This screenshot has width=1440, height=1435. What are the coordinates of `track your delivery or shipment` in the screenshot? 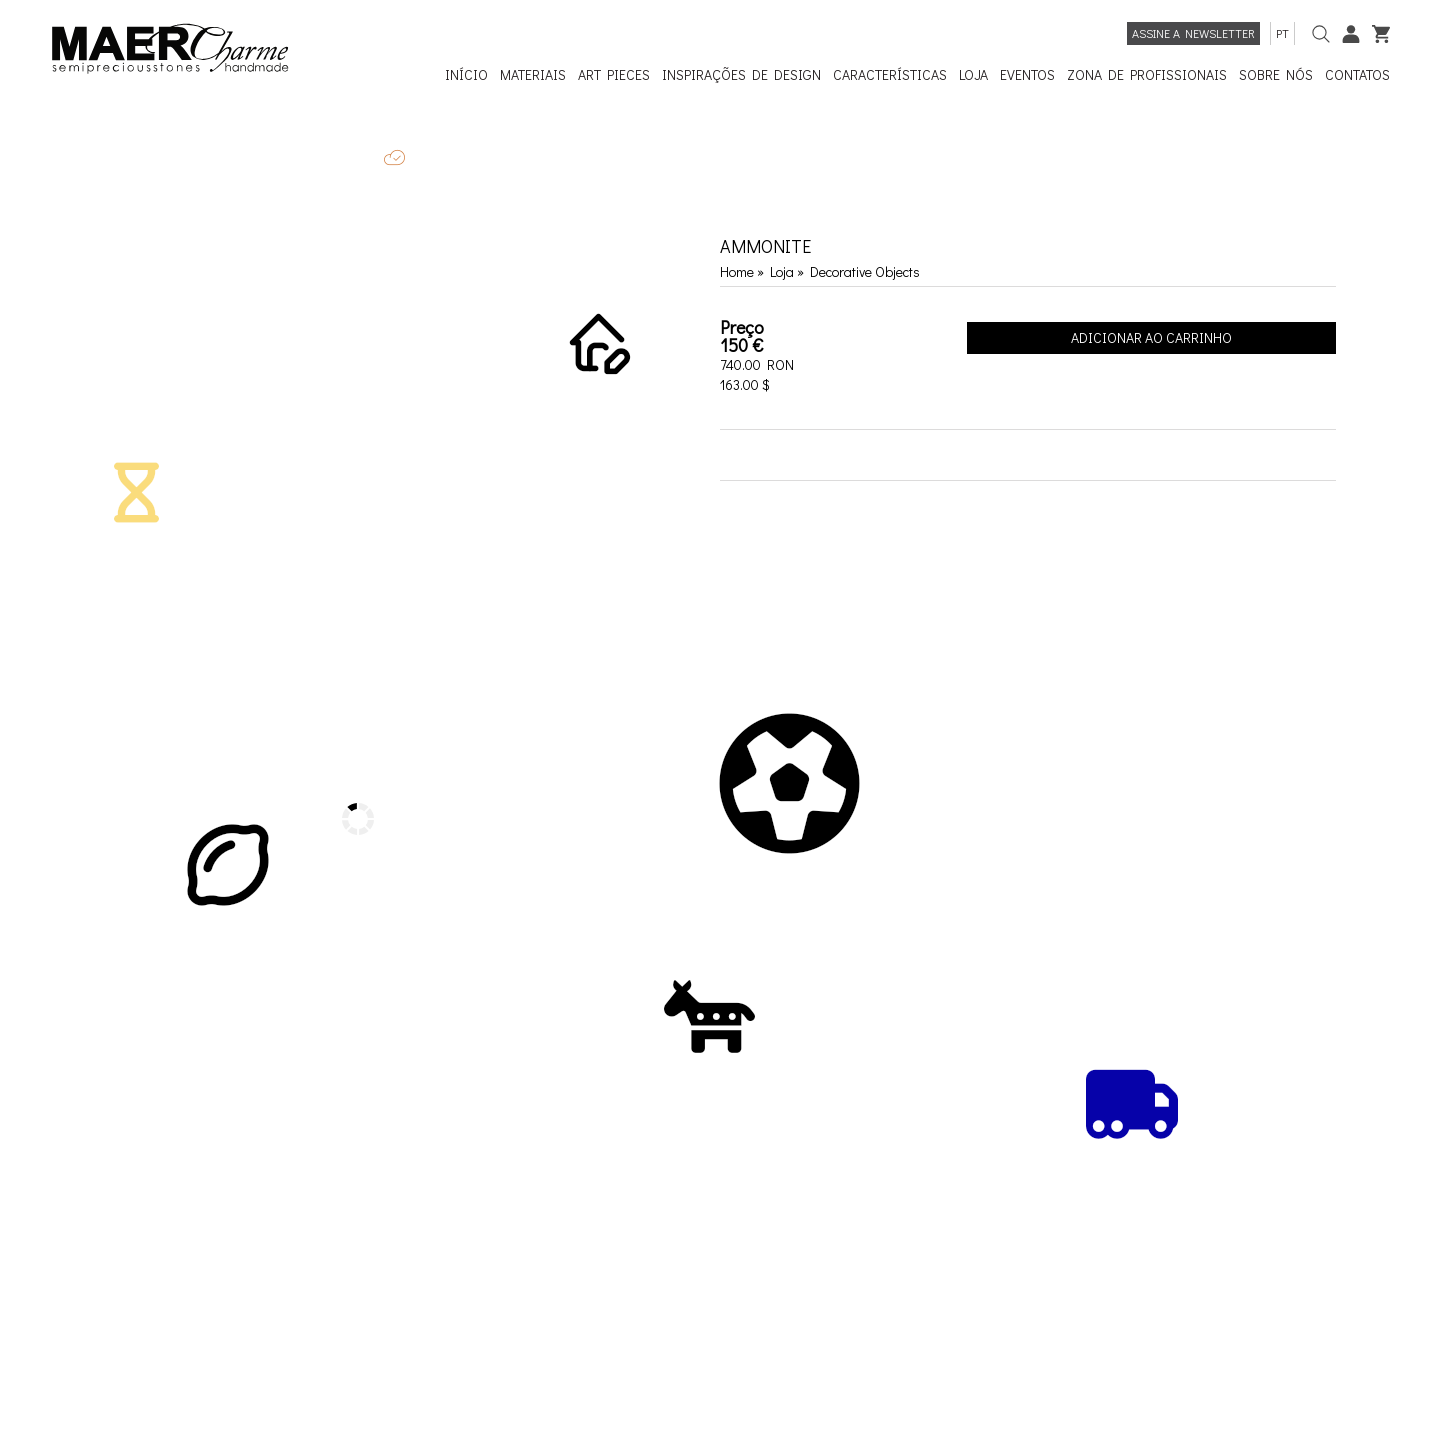 It's located at (1132, 1102).